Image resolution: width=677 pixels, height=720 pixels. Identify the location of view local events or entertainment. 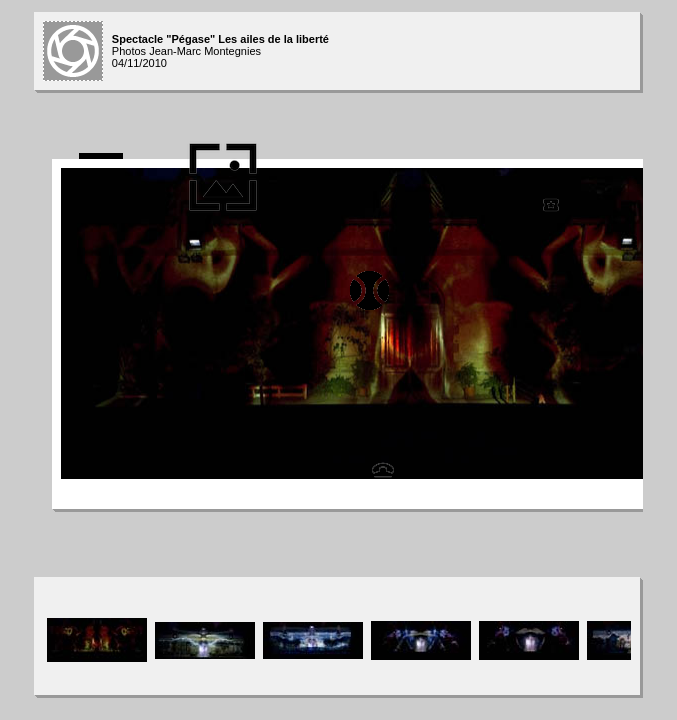
(551, 205).